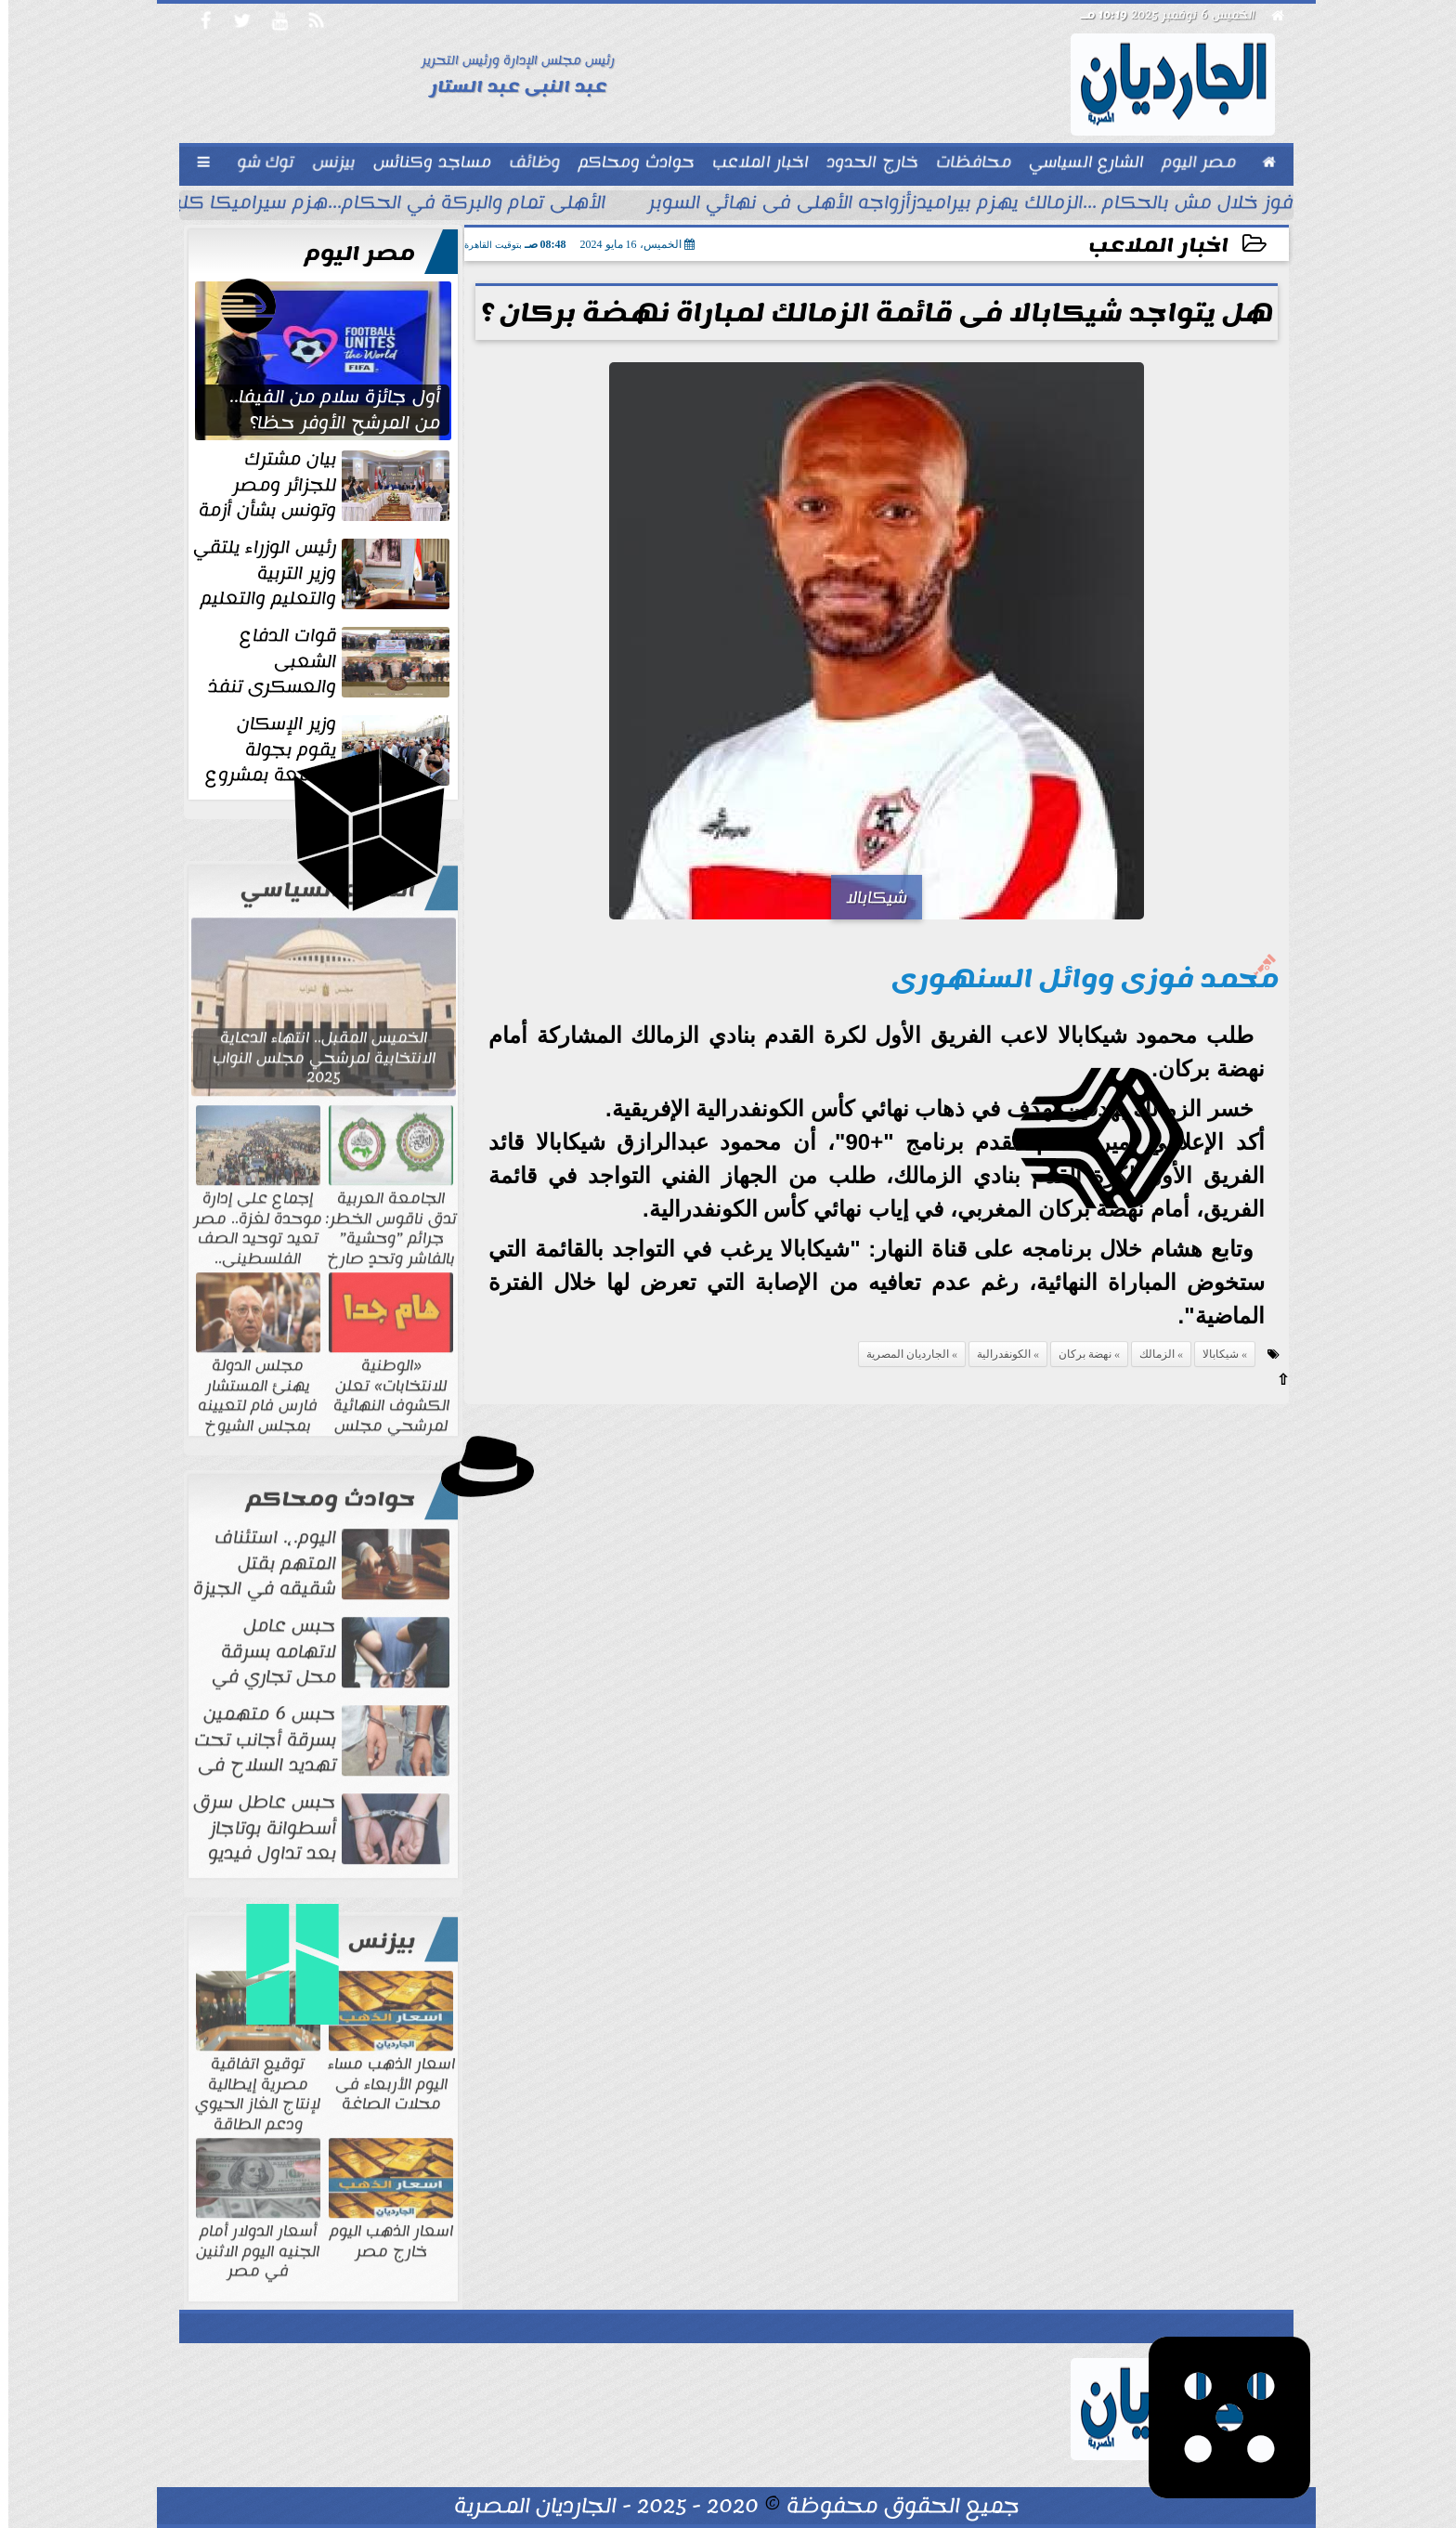 This screenshot has height=2528, width=1456. Describe the element at coordinates (292, 1964) in the screenshot. I see `open the Bambu Lab app or dashboard` at that location.